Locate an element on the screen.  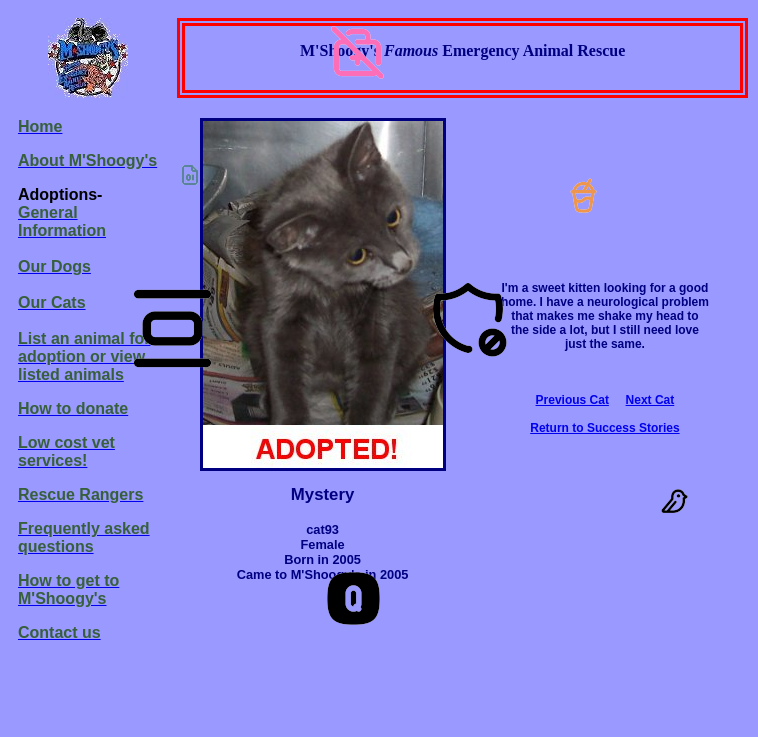
view a file containing numeric data is located at coordinates (190, 175).